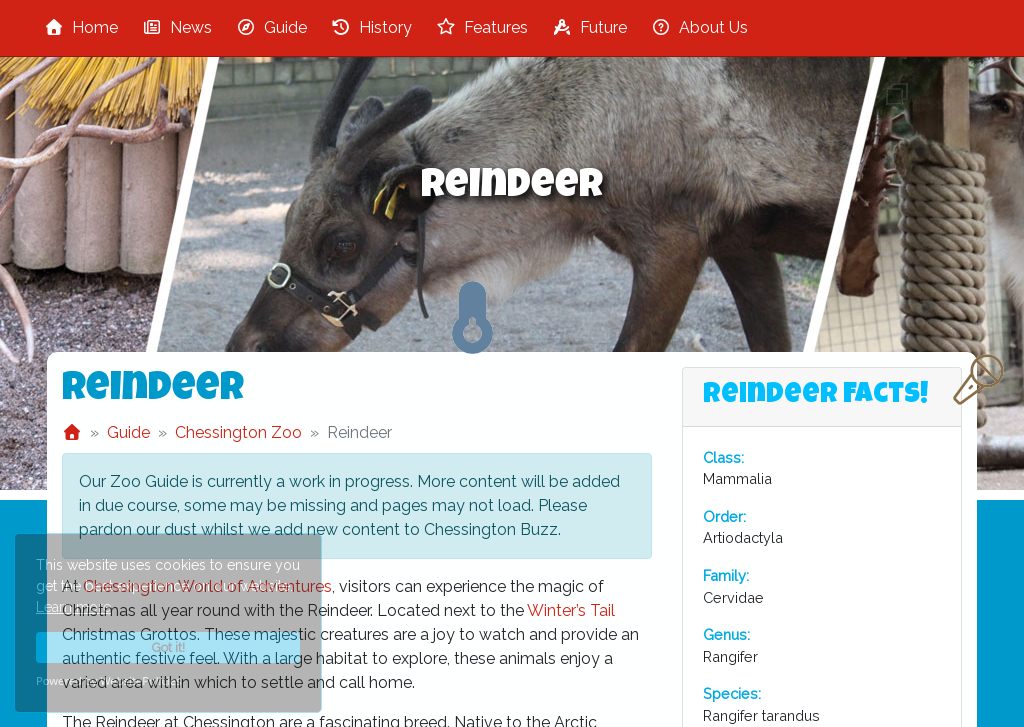 The image size is (1024, 727). I want to click on copy to clipboard, so click(897, 94).